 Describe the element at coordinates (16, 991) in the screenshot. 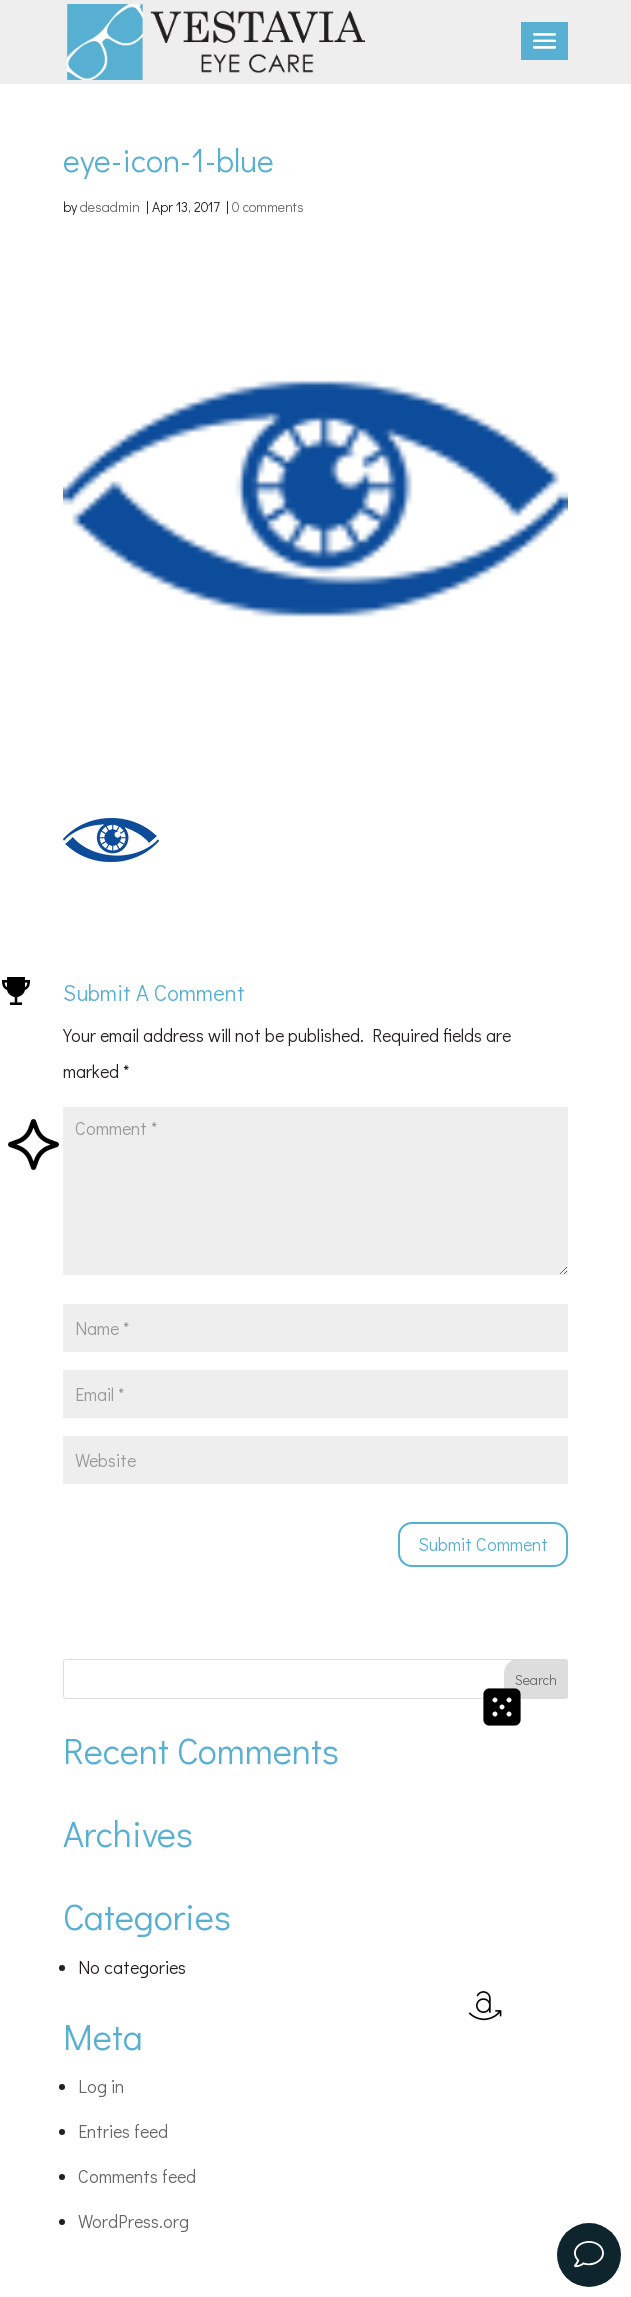

I see `view your achievements or awards` at that location.